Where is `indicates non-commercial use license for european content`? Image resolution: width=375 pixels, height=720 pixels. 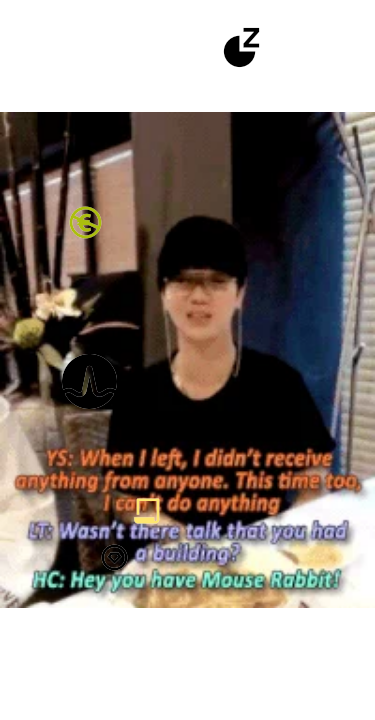 indicates non-commercial use license for european content is located at coordinates (85, 222).